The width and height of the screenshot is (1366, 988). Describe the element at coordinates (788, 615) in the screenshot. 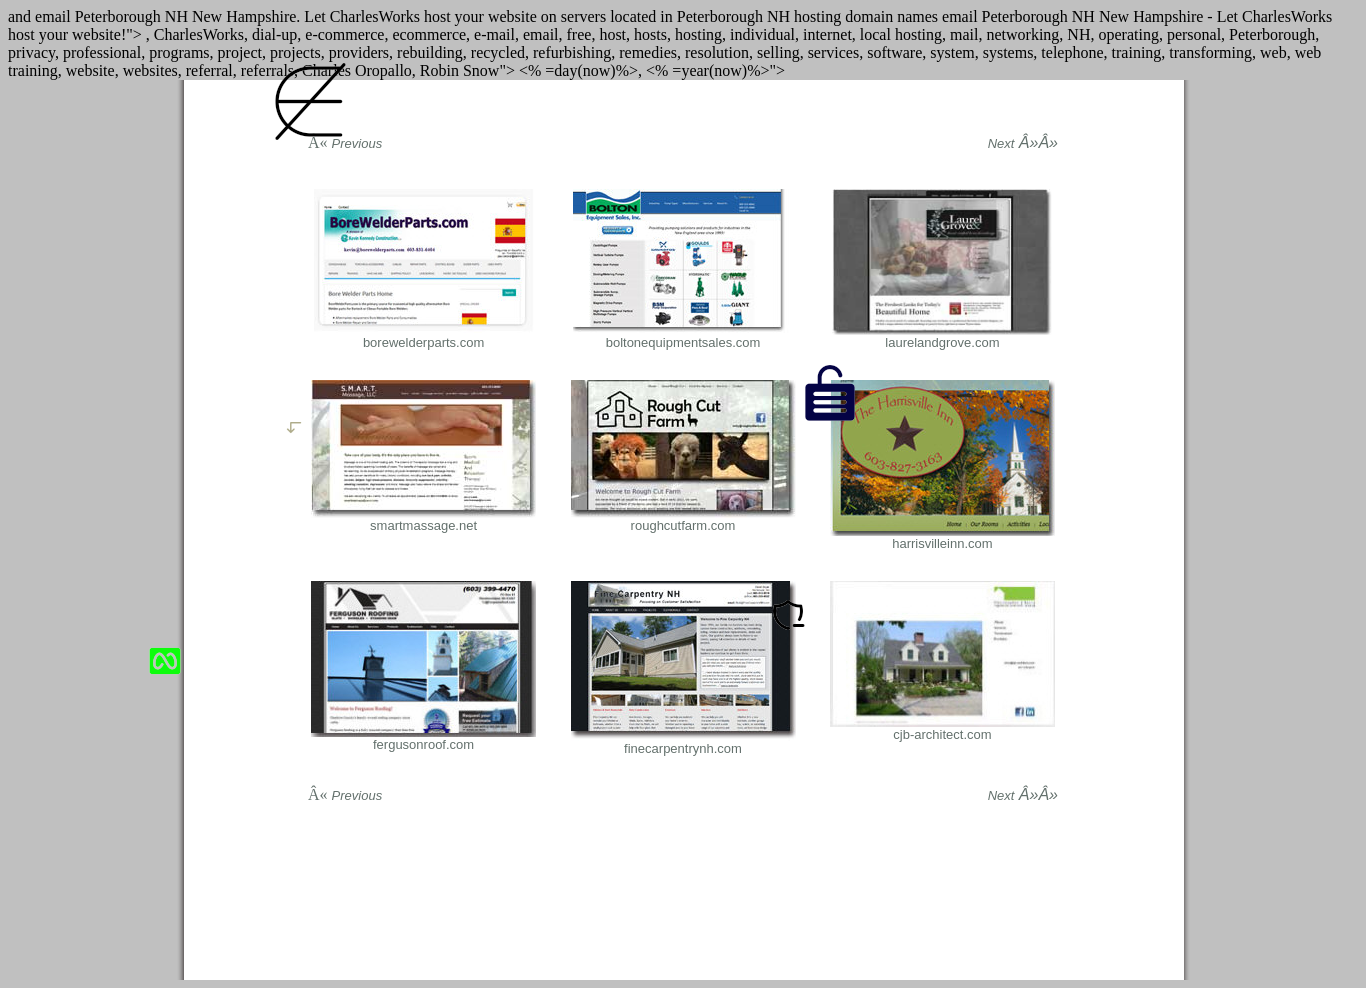

I see `remove a security protection or permission` at that location.